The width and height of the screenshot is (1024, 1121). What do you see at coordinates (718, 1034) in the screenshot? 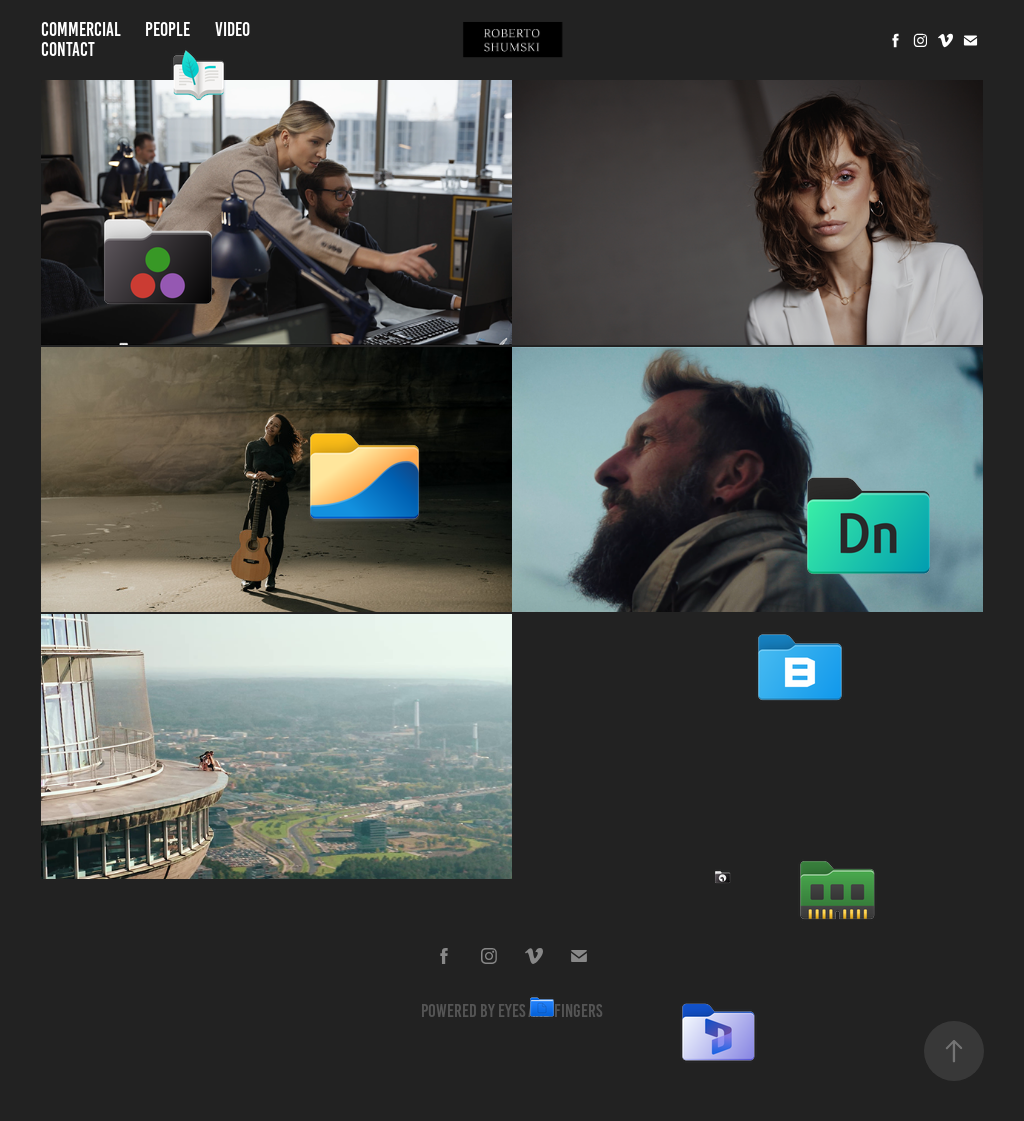
I see `open microsoft dynamics 365 for phones folder` at bounding box center [718, 1034].